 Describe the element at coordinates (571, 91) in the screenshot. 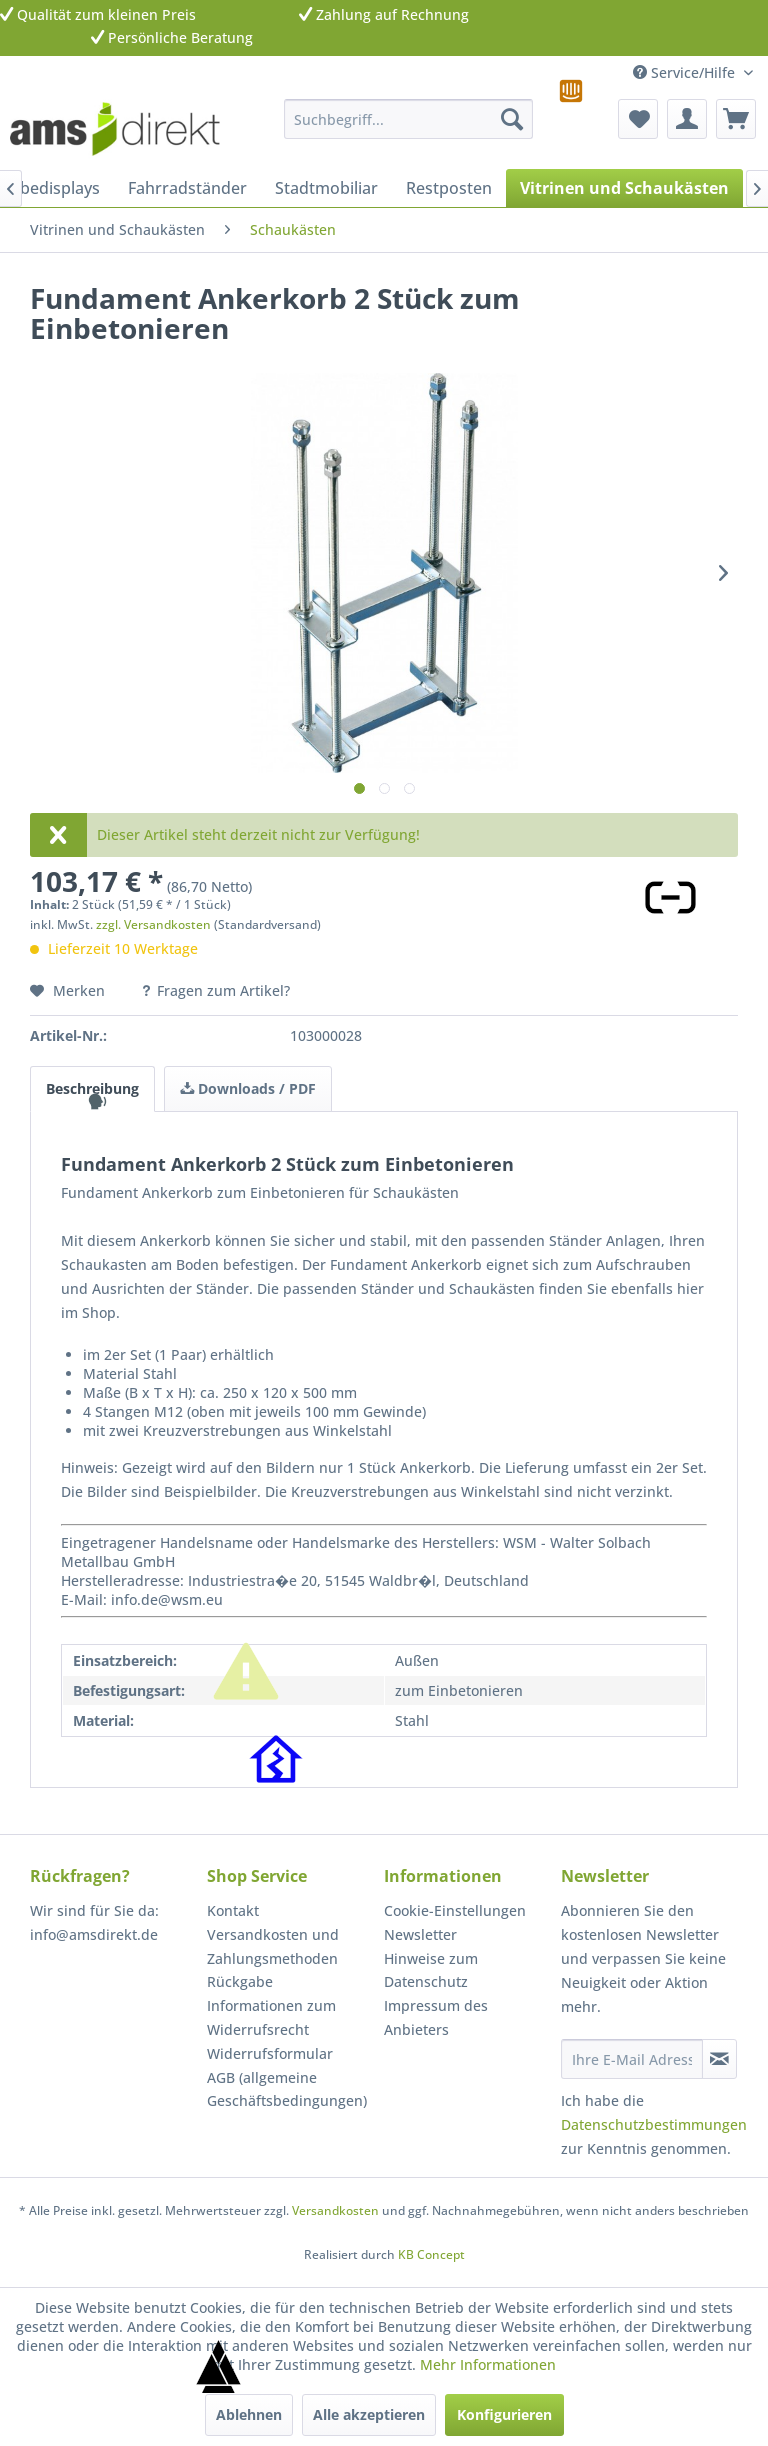

I see `open Intercom chat support` at that location.